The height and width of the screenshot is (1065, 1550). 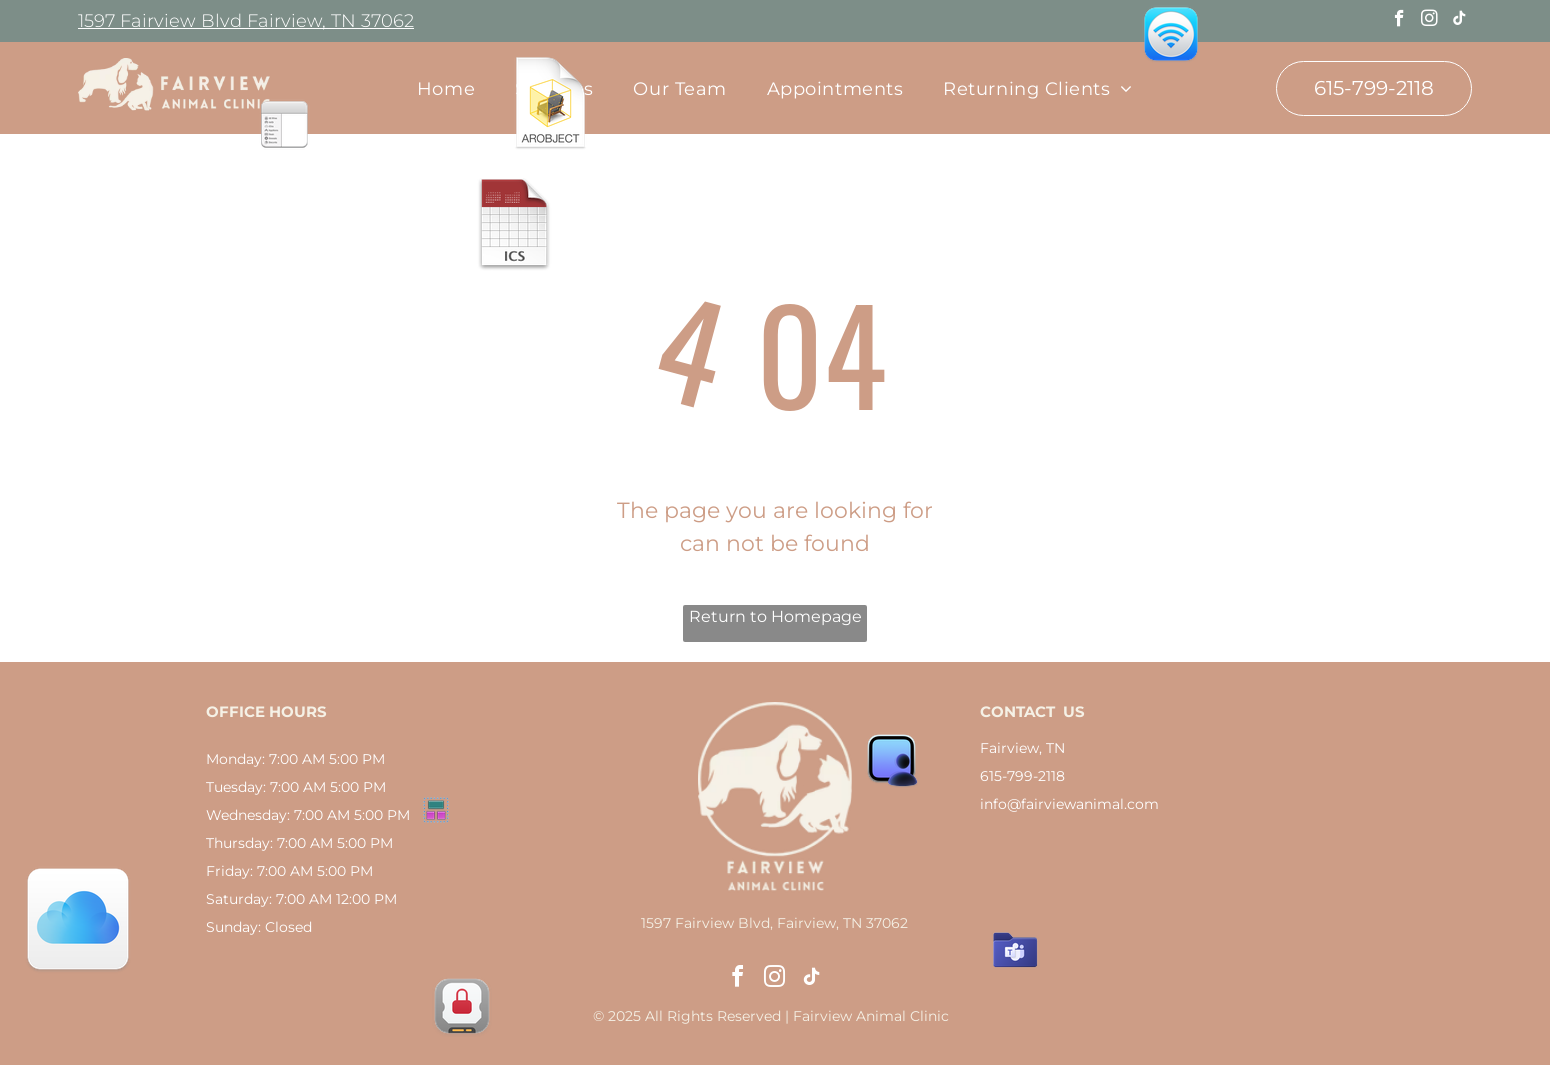 What do you see at coordinates (1015, 951) in the screenshot?
I see `open microsoft teams files folder` at bounding box center [1015, 951].